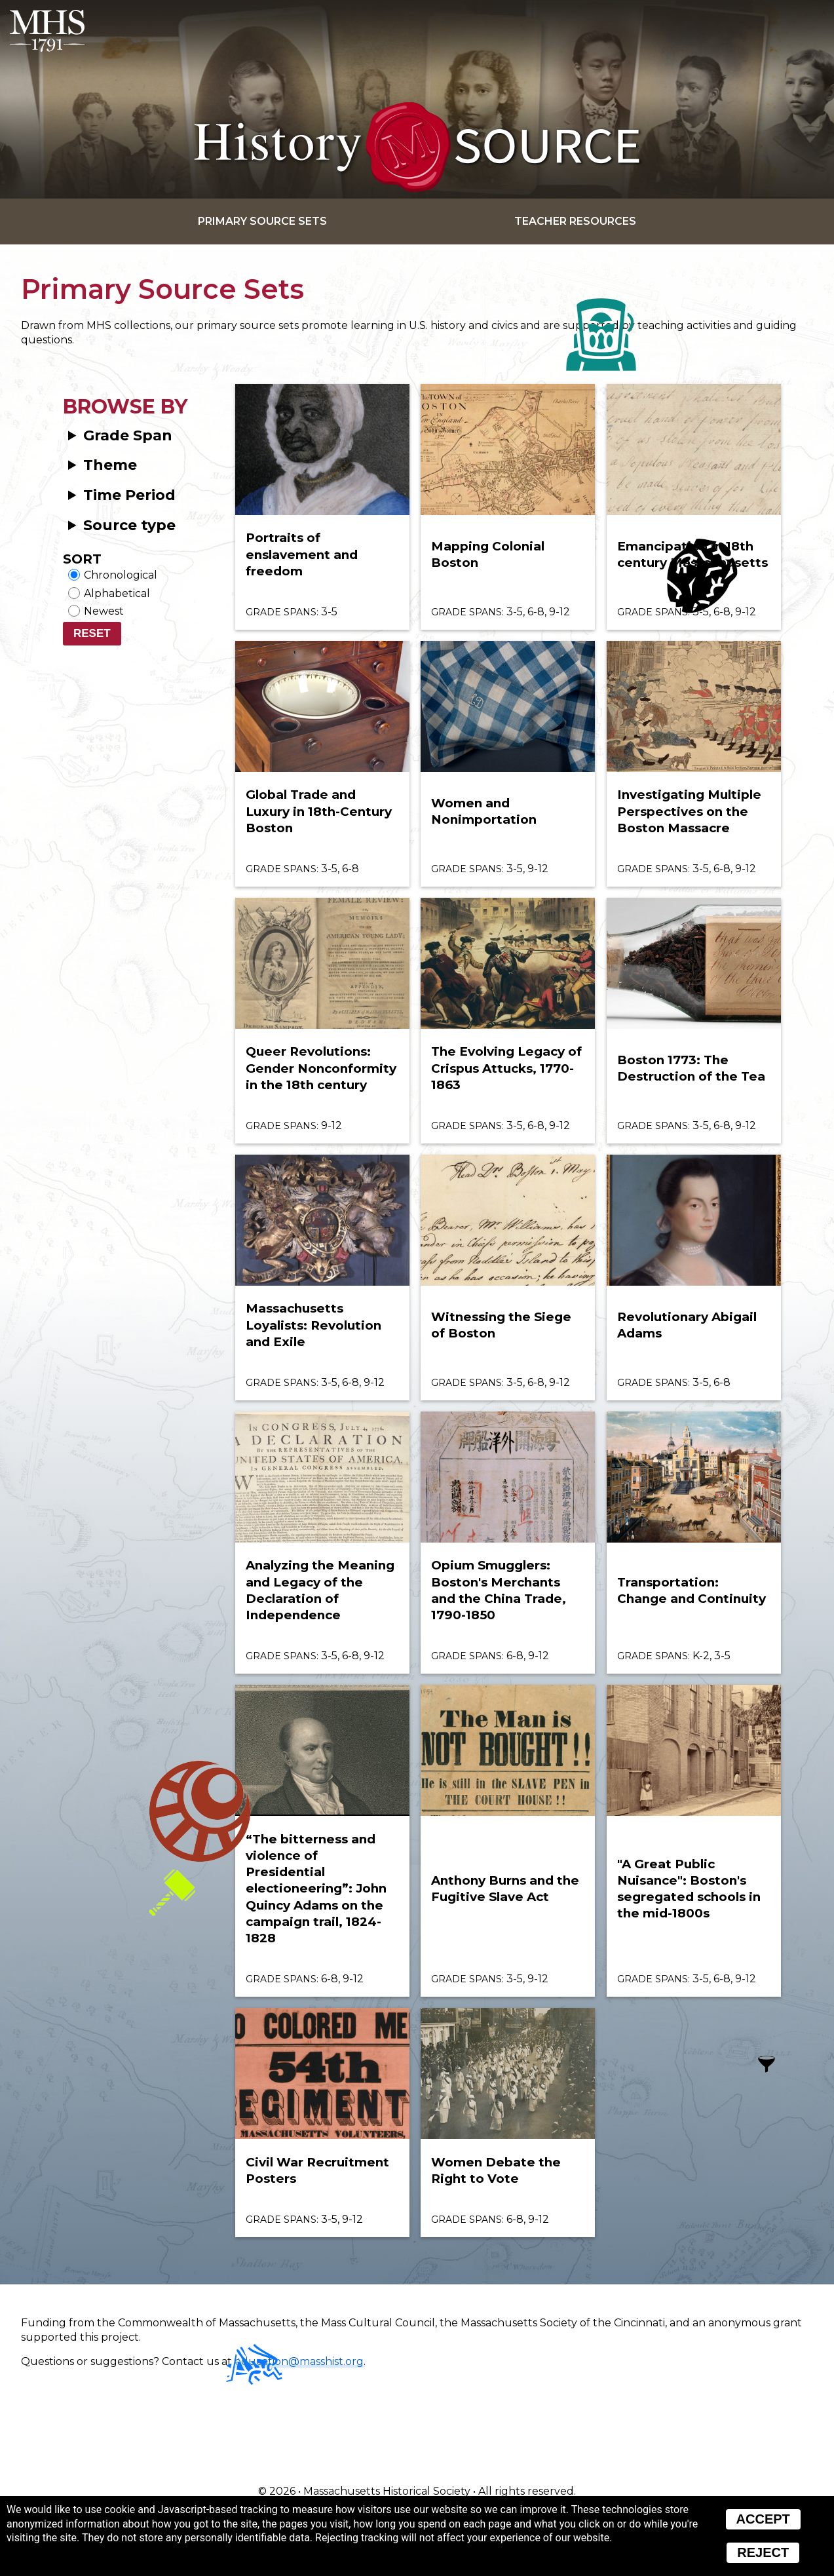 The height and width of the screenshot is (2576, 834). What do you see at coordinates (254, 2364) in the screenshot?
I see `cricket insect icon for nature or wildlife category` at bounding box center [254, 2364].